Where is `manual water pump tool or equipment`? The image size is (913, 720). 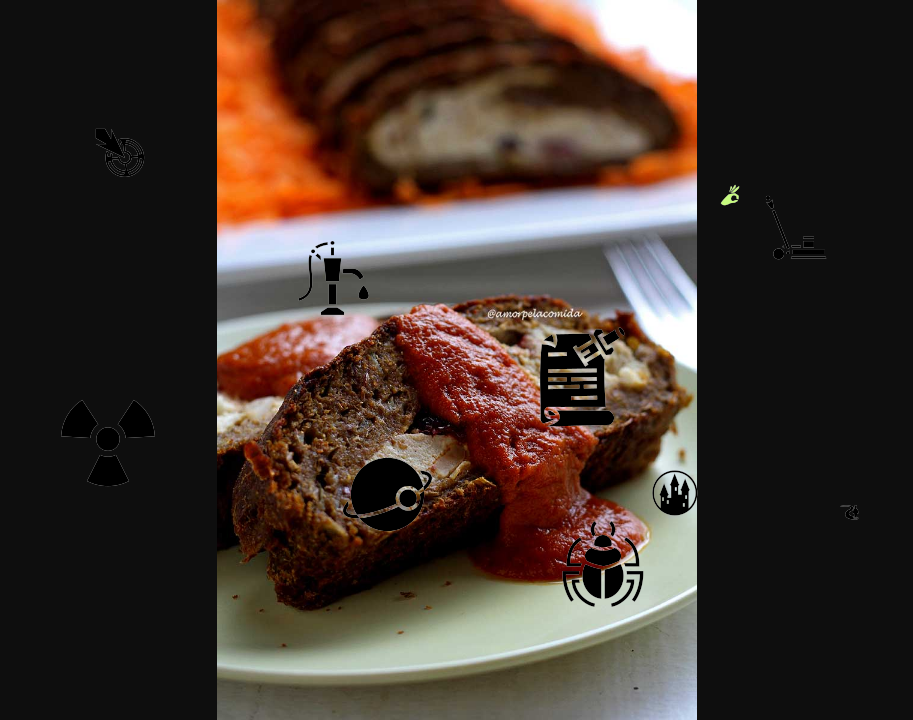
manual water pump tool or equipment is located at coordinates (332, 277).